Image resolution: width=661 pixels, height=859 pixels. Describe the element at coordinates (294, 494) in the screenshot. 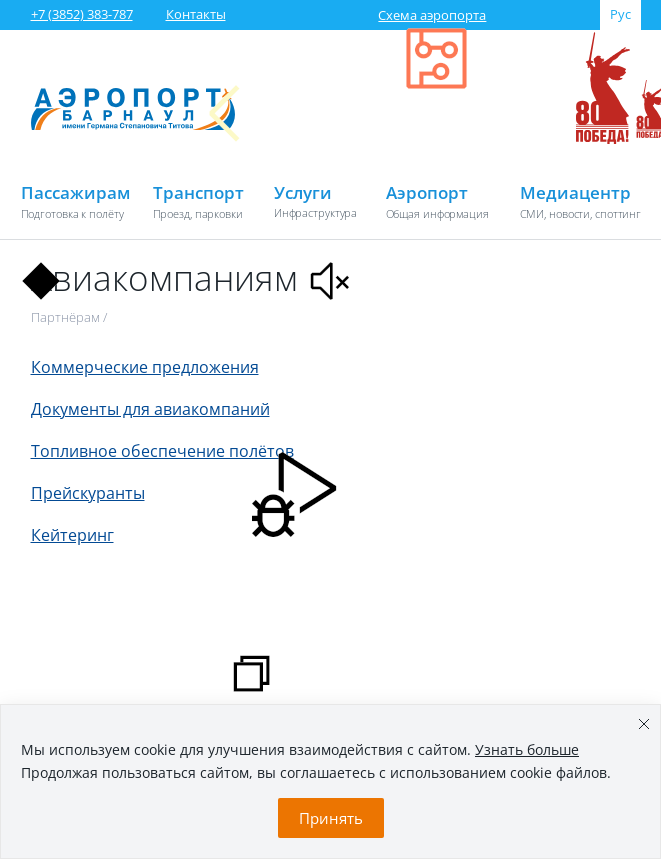

I see `start debugging session` at that location.